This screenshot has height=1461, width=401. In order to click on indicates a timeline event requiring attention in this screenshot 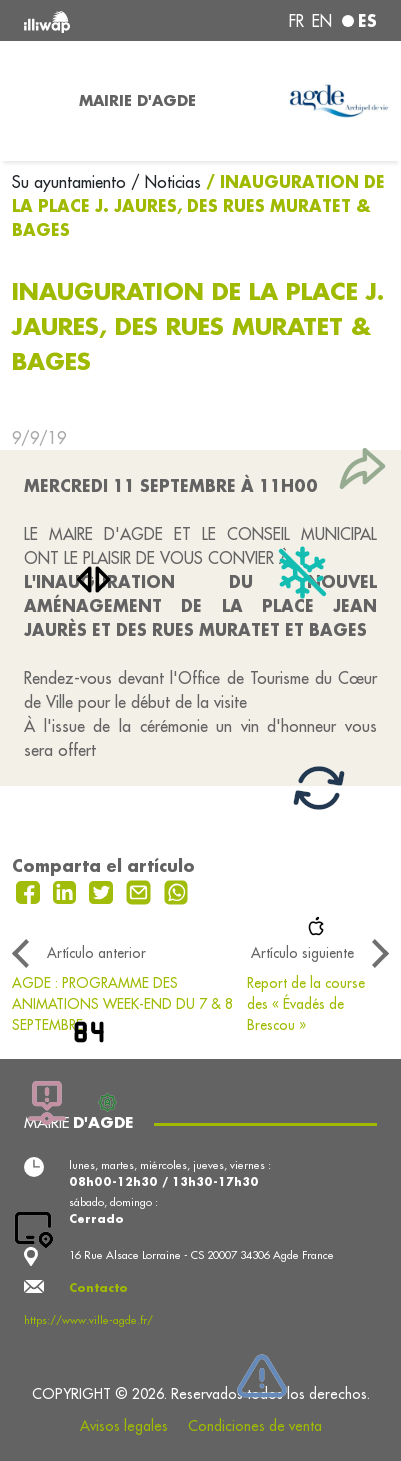, I will do `click(47, 1102)`.